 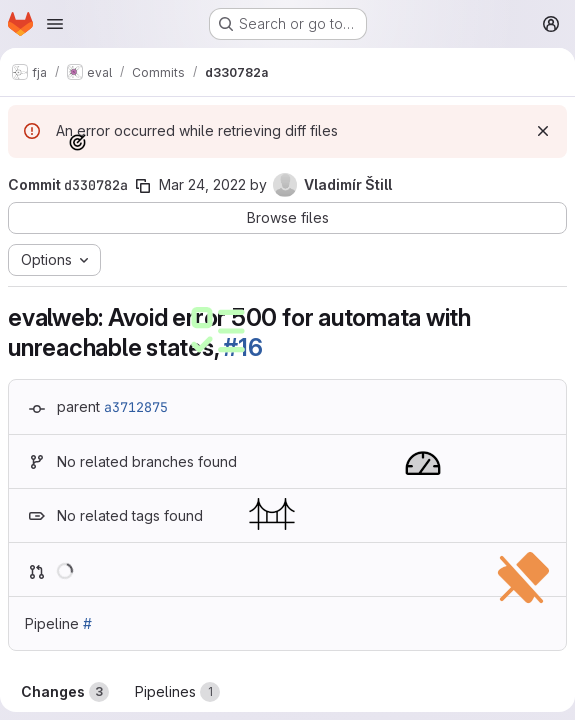 What do you see at coordinates (218, 331) in the screenshot?
I see `view your to-do list` at bounding box center [218, 331].